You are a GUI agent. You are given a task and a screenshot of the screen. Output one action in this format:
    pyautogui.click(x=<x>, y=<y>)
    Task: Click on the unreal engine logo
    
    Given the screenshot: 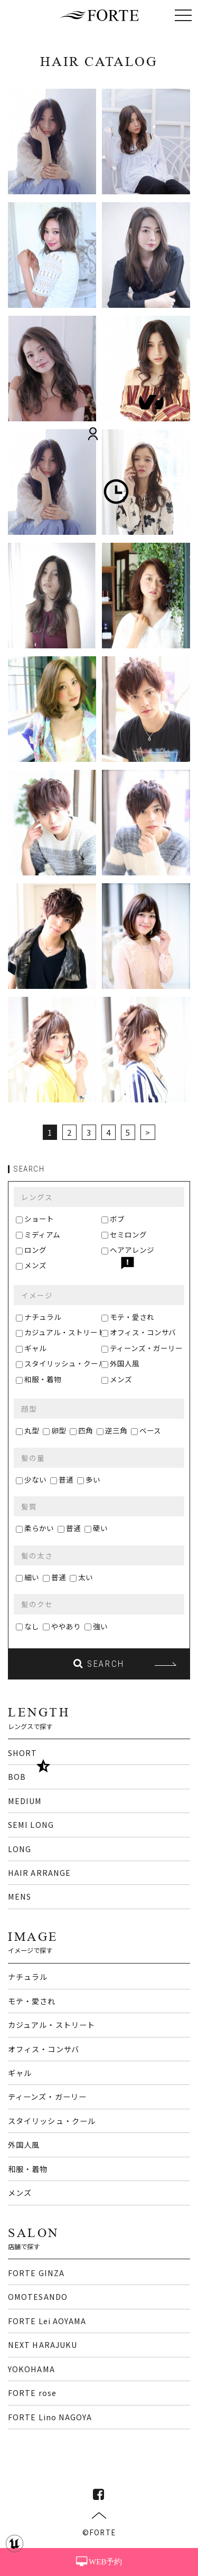 What is the action you would take?
    pyautogui.click(x=14, y=2543)
    